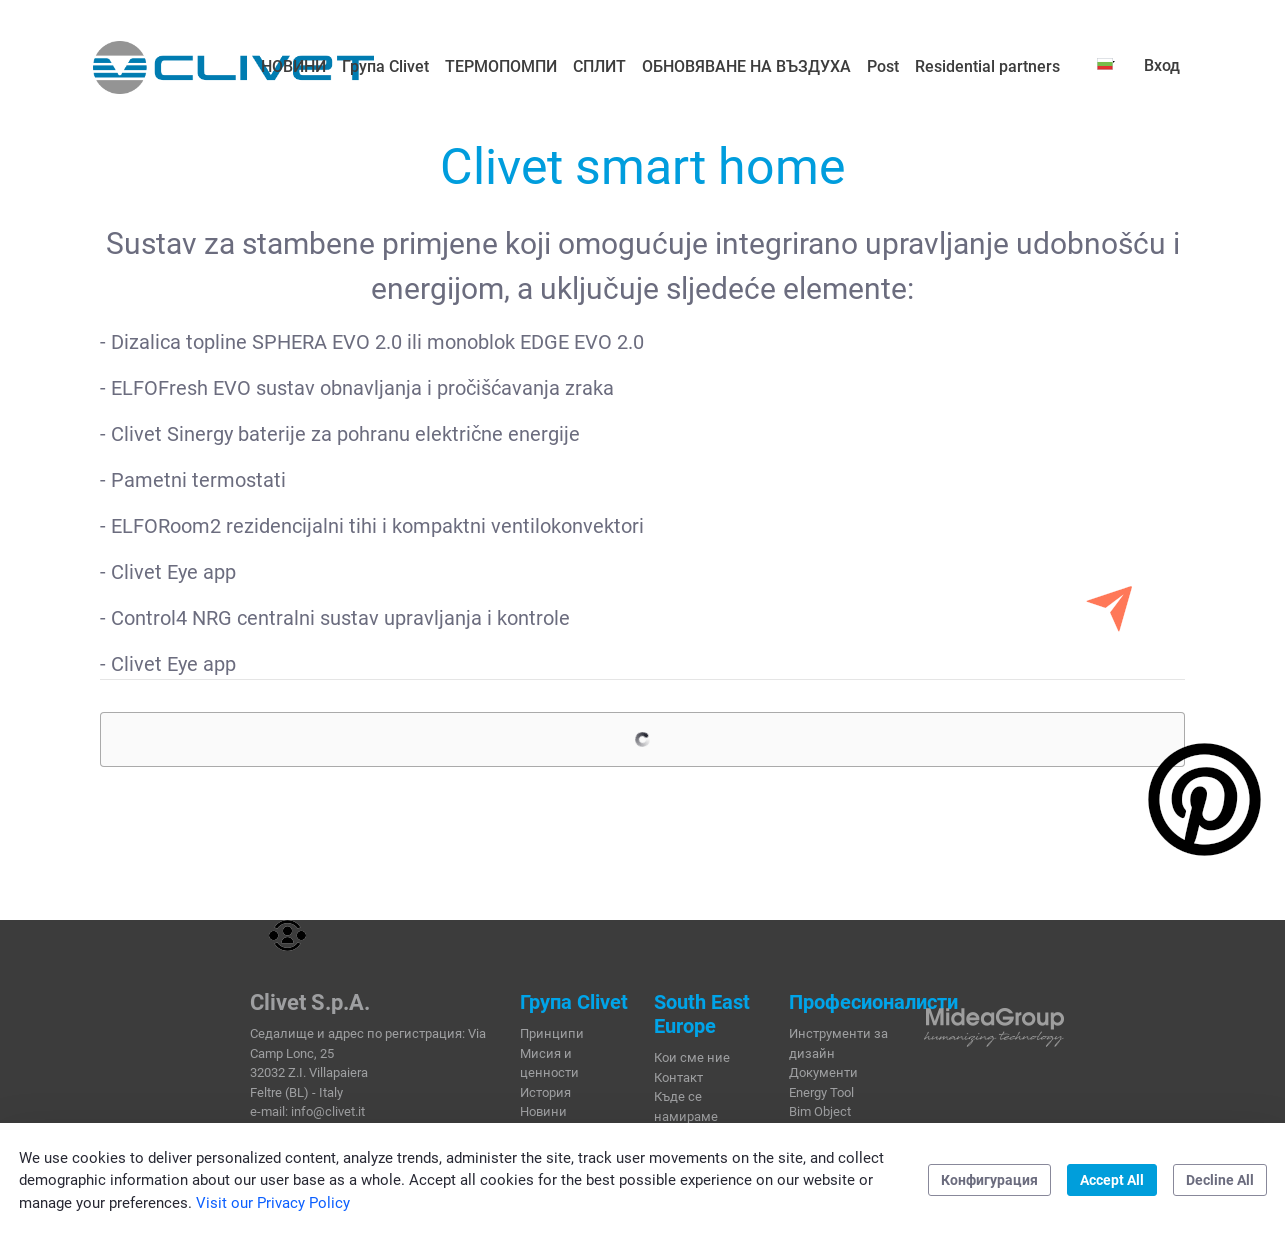 The height and width of the screenshot is (1238, 1285). Describe the element at coordinates (1204, 799) in the screenshot. I see `open Pinterest app` at that location.